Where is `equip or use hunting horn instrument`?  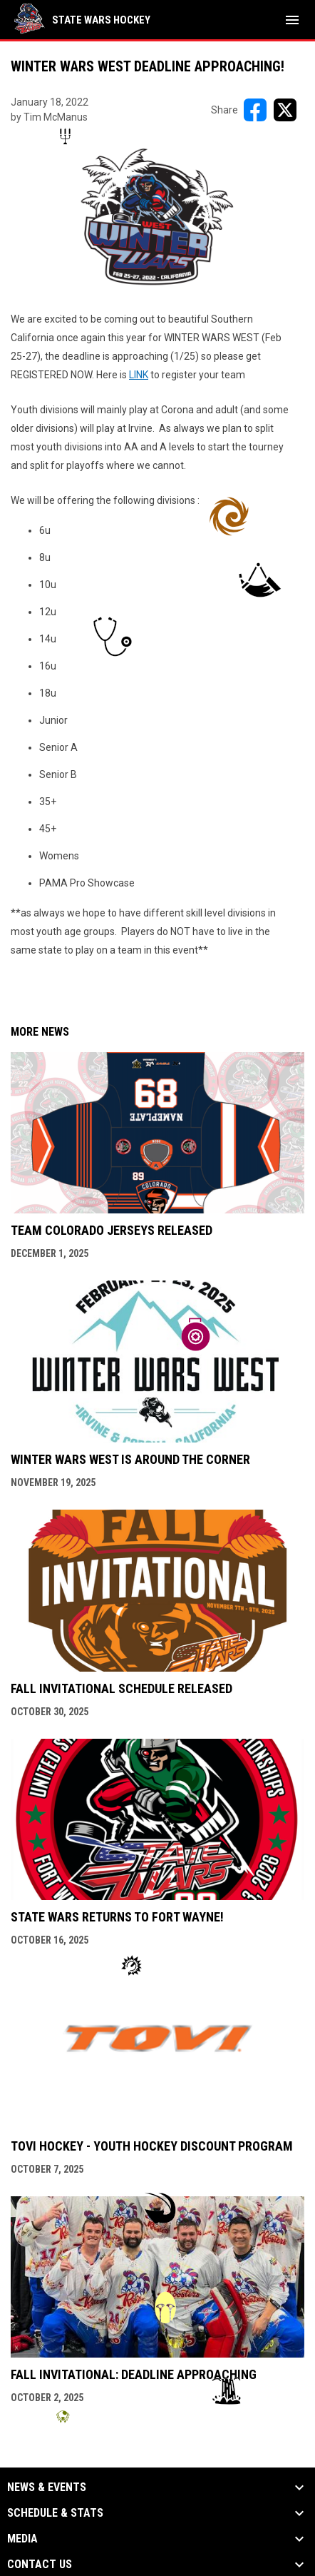 equip or use hunting horn instrument is located at coordinates (259, 582).